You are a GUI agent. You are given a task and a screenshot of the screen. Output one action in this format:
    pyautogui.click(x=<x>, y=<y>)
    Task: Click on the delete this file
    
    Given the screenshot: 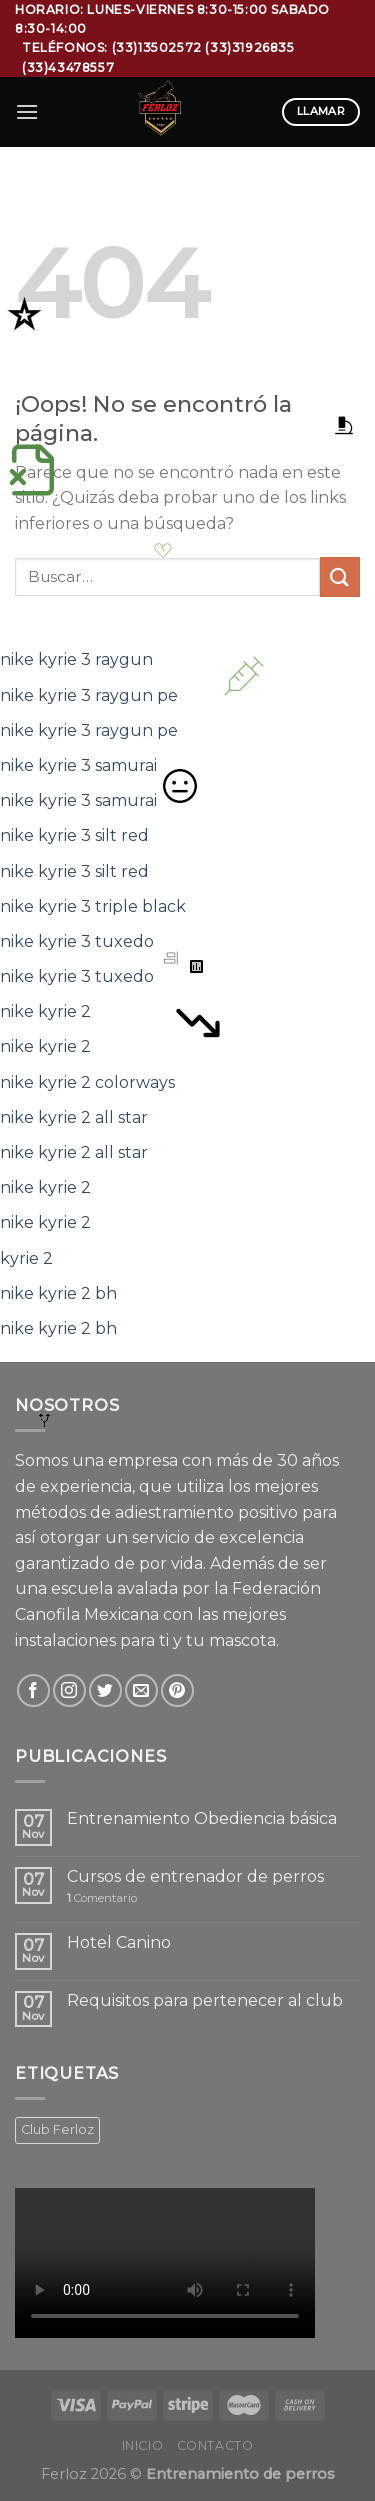 What is the action you would take?
    pyautogui.click(x=33, y=470)
    